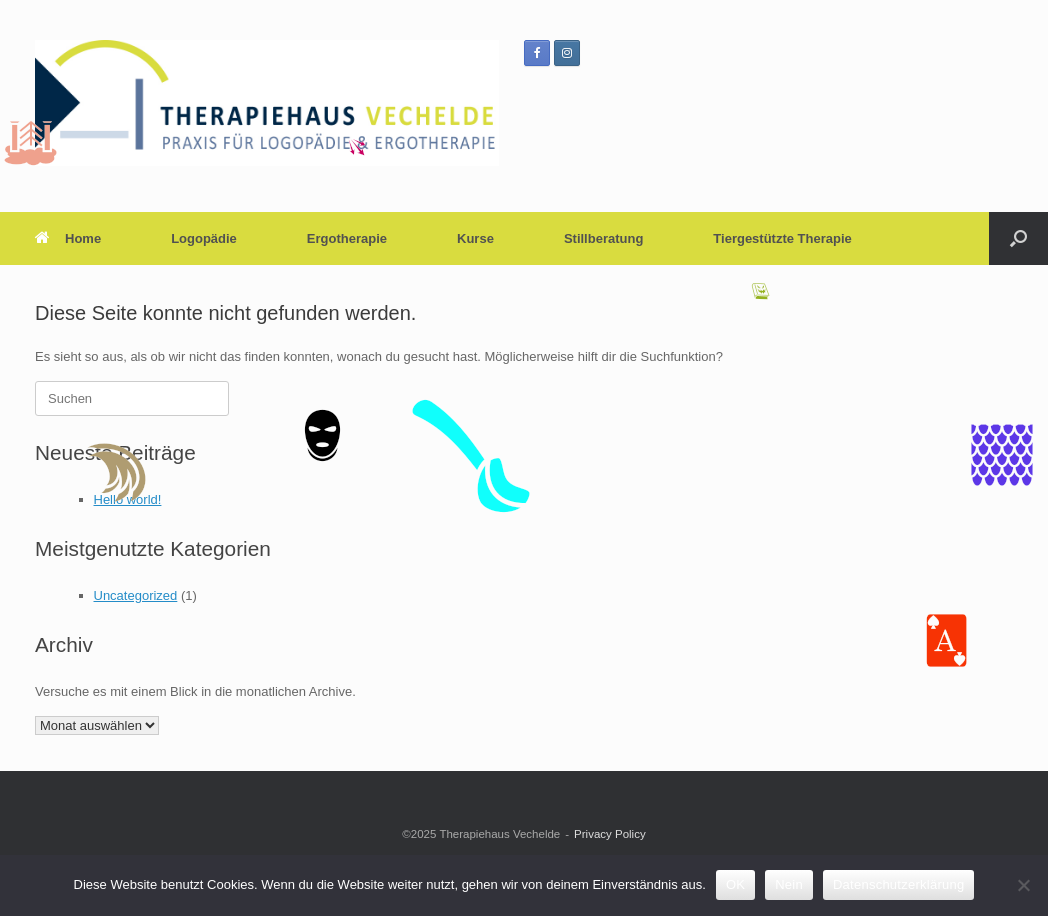 This screenshot has width=1048, height=916. I want to click on indicates an attack or strike action, so click(357, 147).